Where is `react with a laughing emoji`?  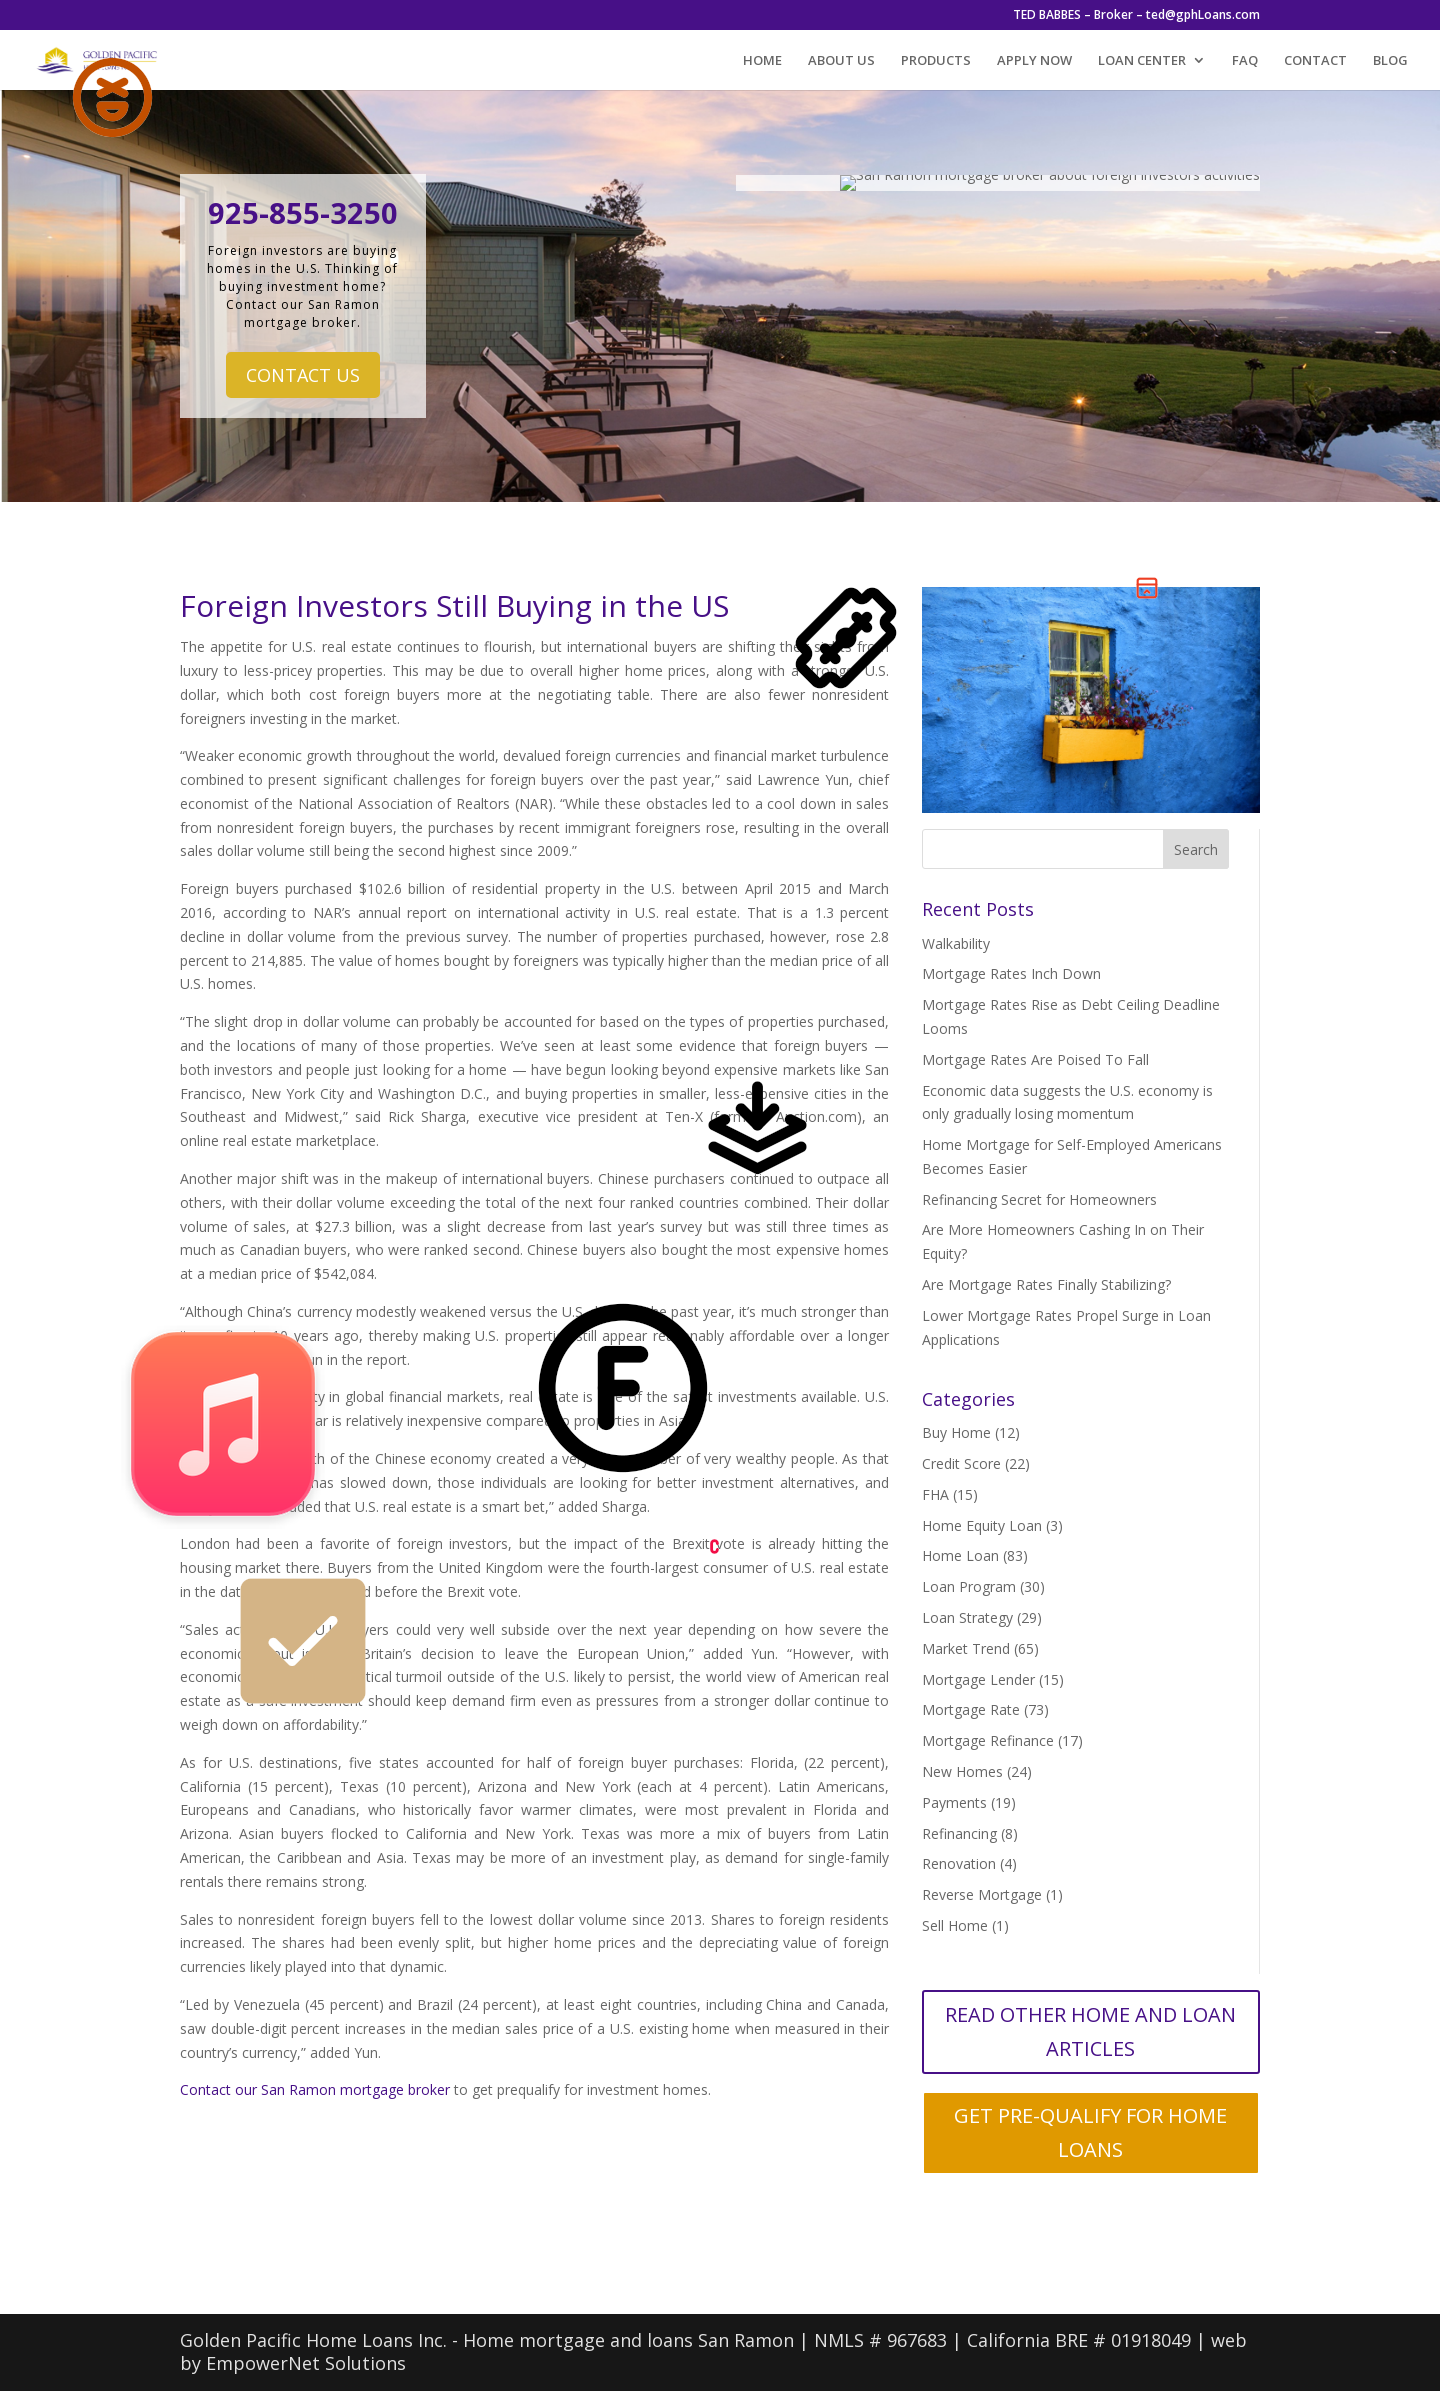
react with a laughing emoji is located at coordinates (112, 97).